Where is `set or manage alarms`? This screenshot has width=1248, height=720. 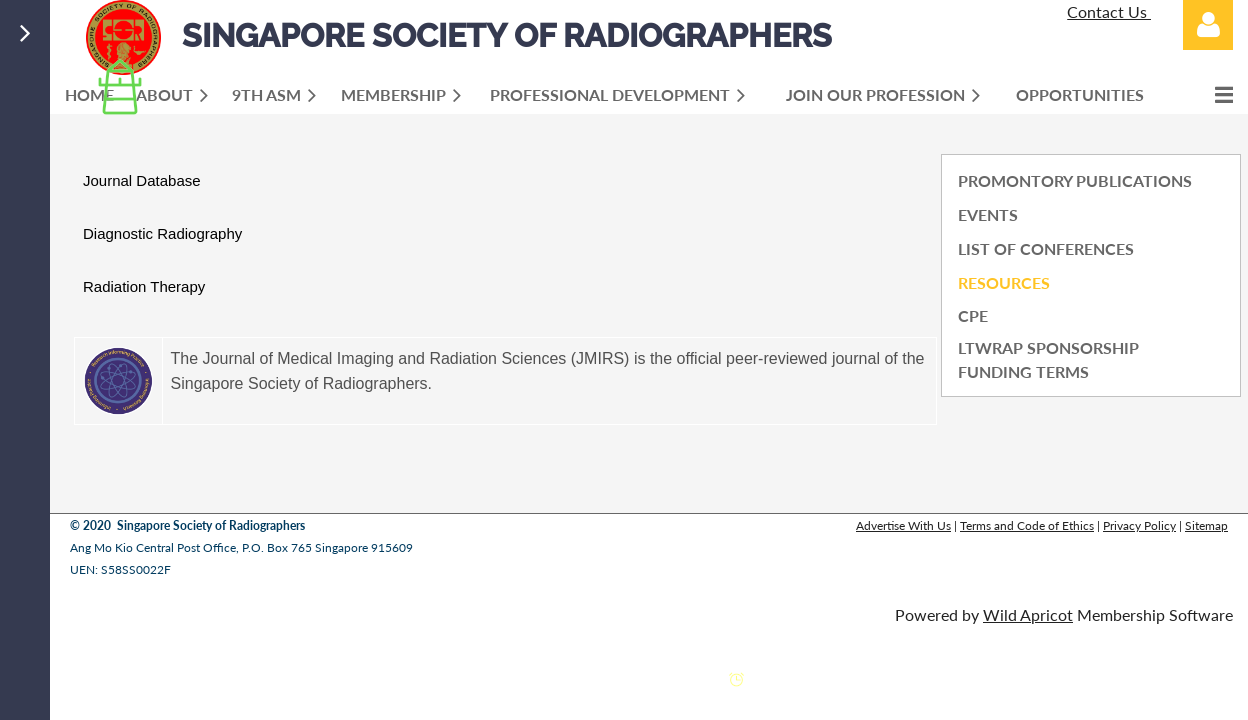
set or manage alarms is located at coordinates (736, 679).